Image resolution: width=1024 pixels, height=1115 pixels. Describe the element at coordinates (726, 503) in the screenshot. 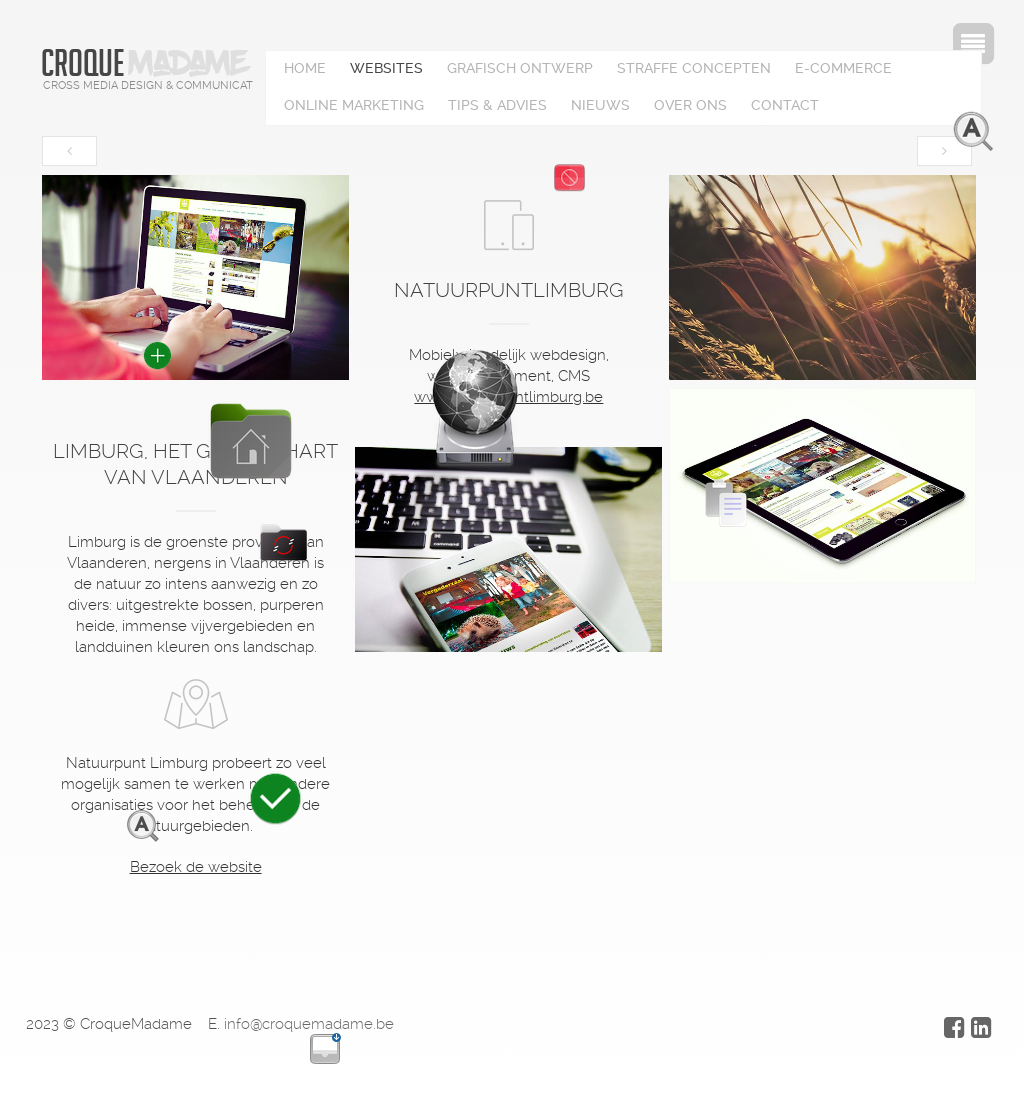

I see `paste content from clipboard` at that location.